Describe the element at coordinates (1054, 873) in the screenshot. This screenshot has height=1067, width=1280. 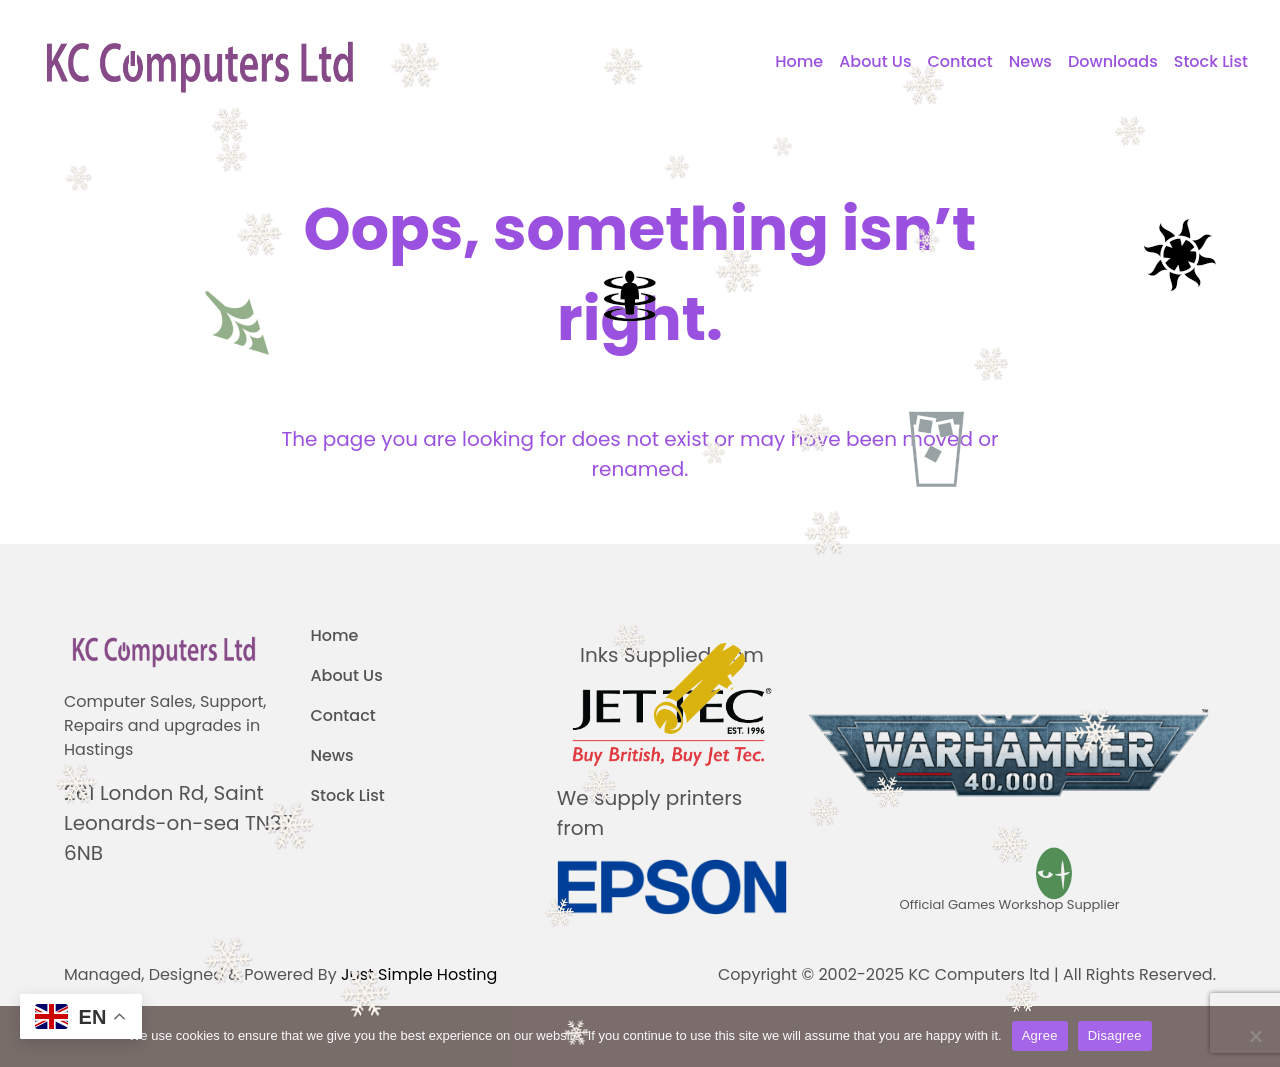
I see `select a cyclops or one-eyed character` at that location.